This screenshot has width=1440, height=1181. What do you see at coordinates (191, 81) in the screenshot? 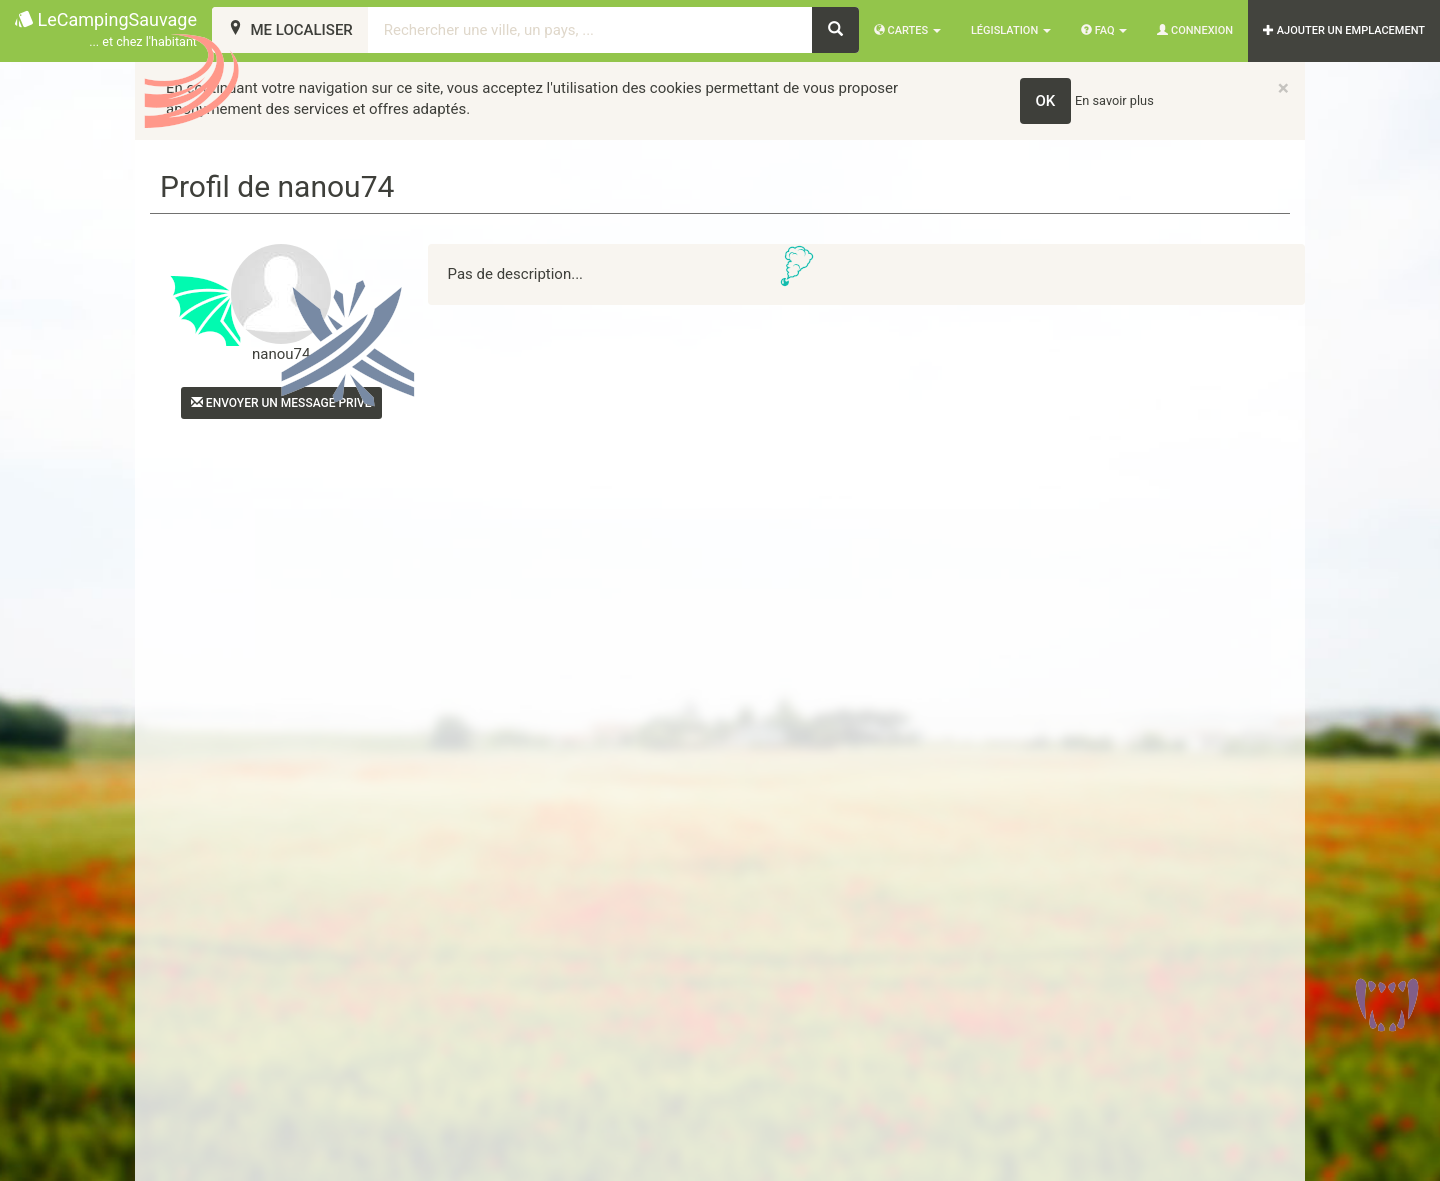
I see `indicates a wind or air-based attack ability` at bounding box center [191, 81].